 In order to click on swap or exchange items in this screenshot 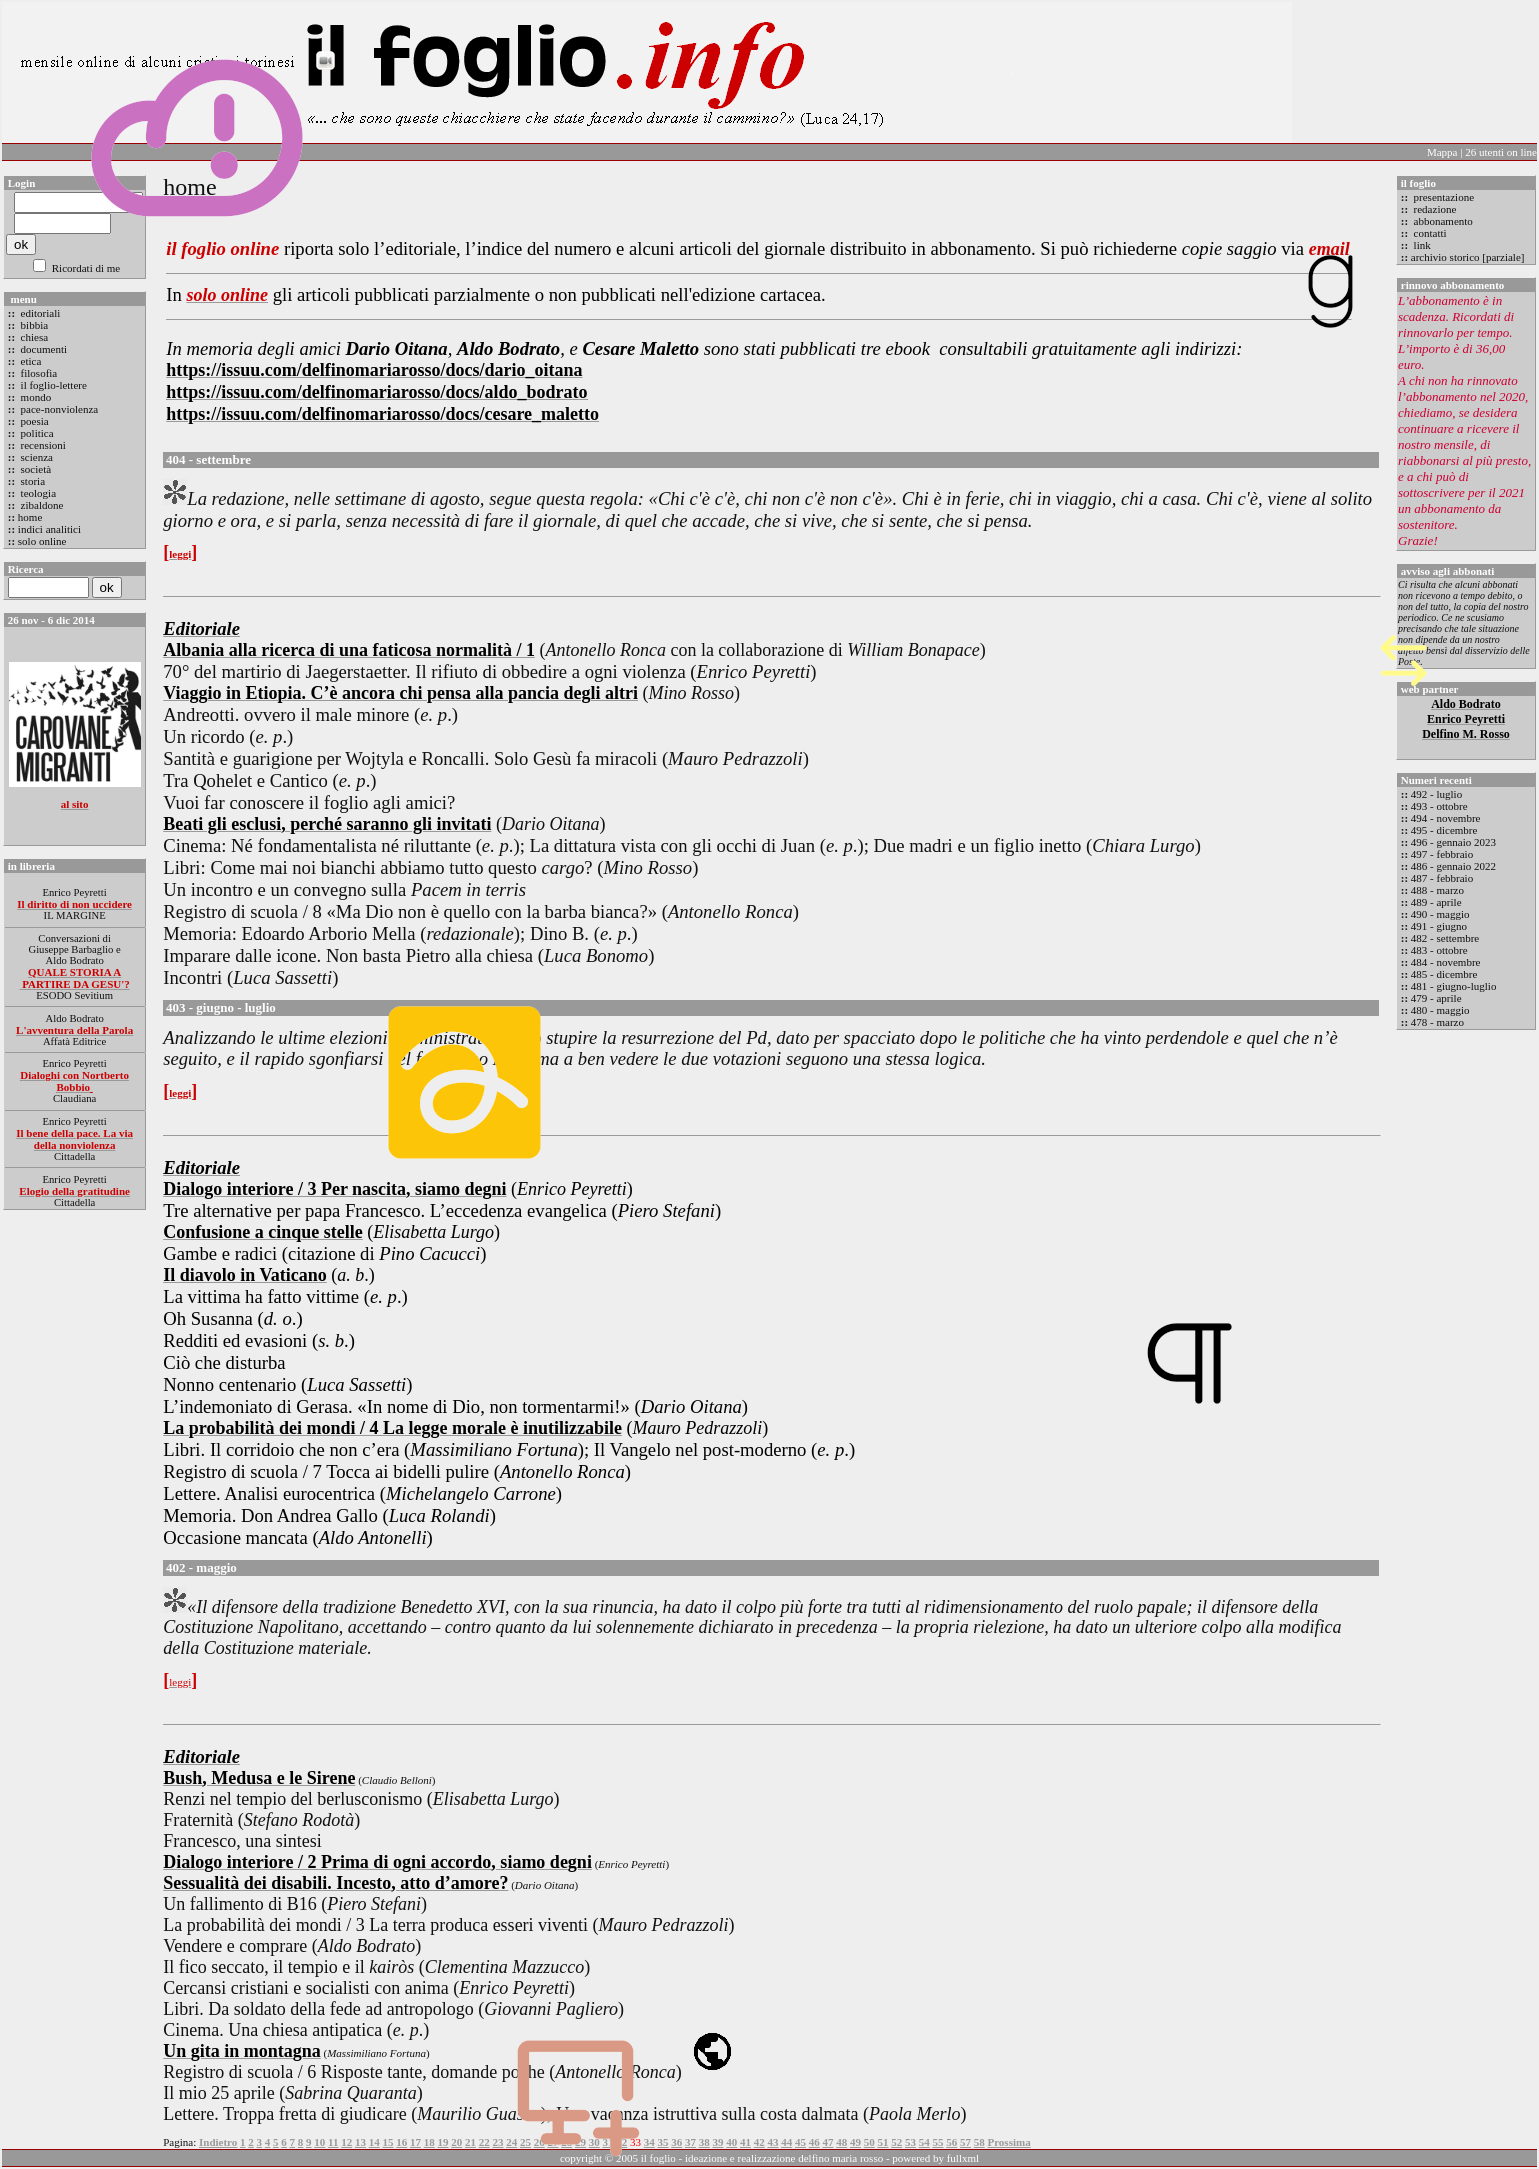, I will do `click(1403, 660)`.